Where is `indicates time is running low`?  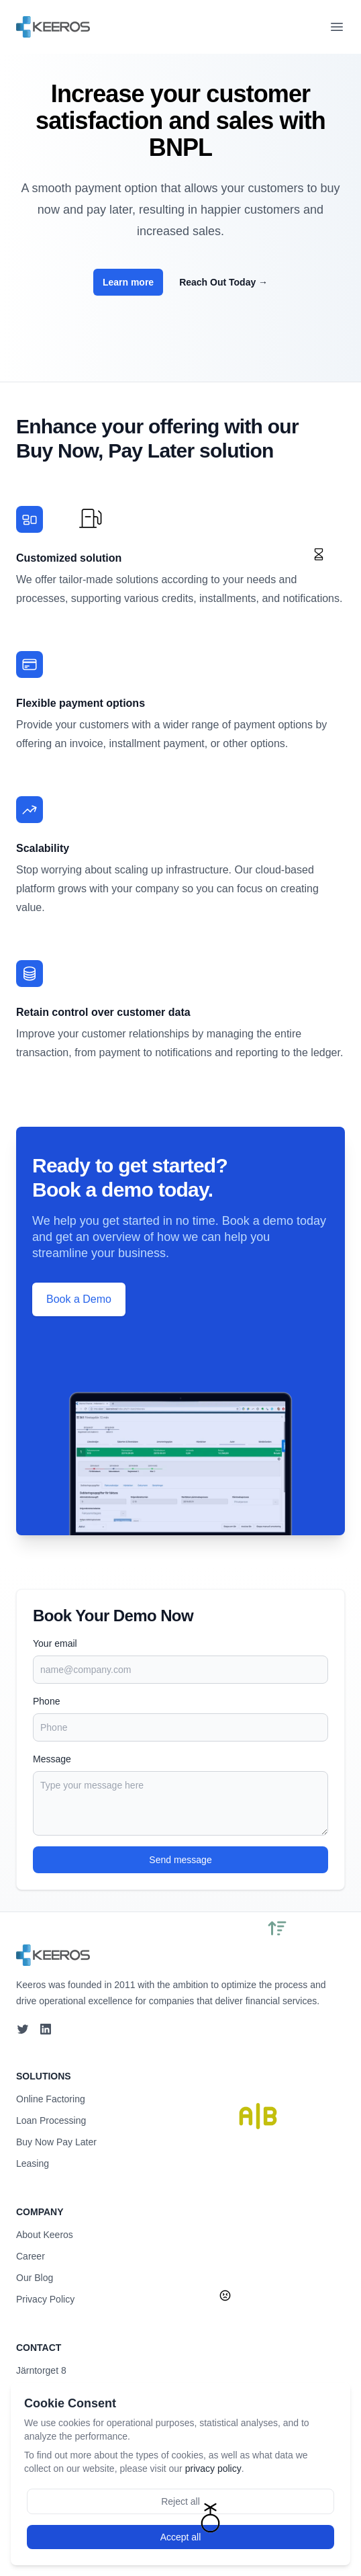 indicates time is running low is located at coordinates (319, 554).